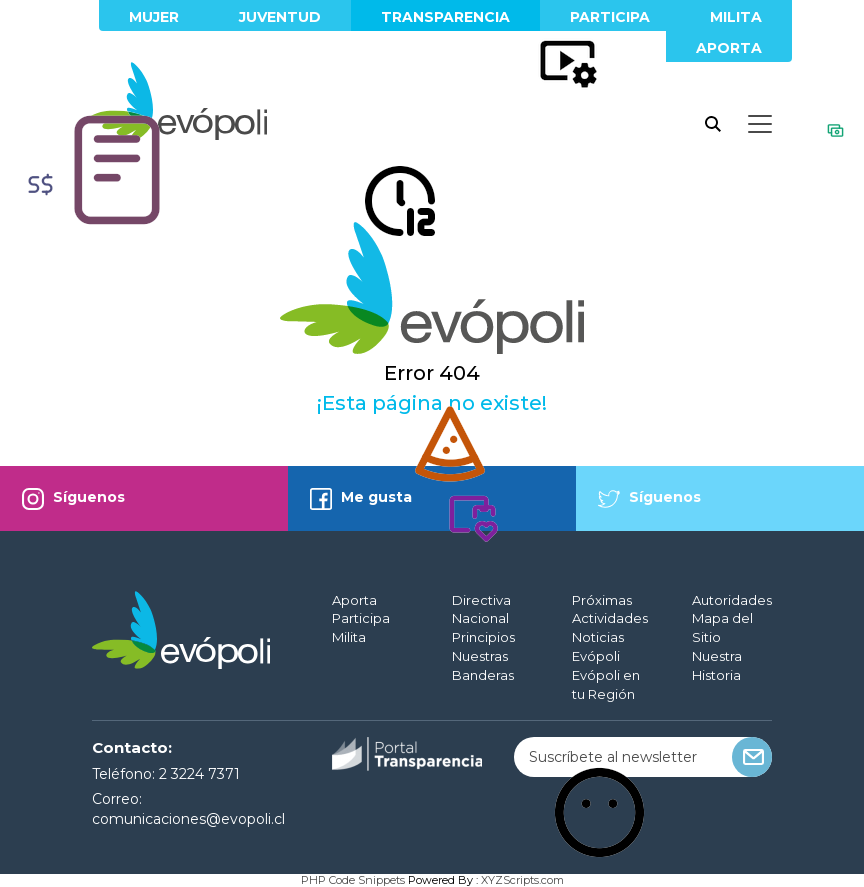 The width and height of the screenshot is (864, 887). Describe the element at coordinates (400, 201) in the screenshot. I see `view time in 12-hour format` at that location.